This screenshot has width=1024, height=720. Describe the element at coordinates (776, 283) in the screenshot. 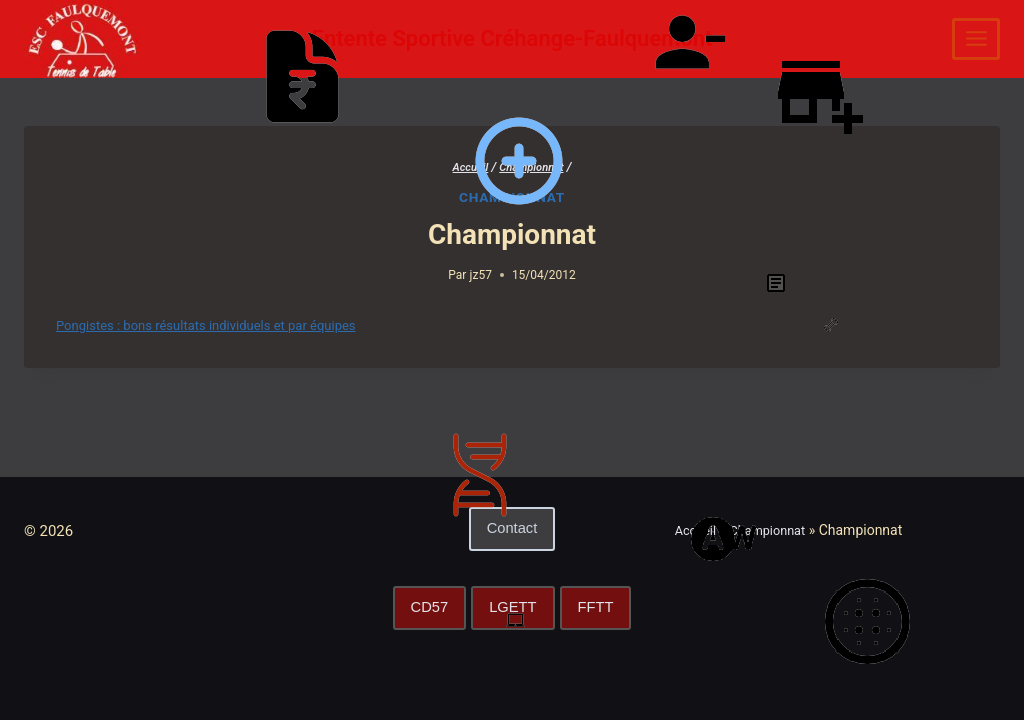

I see `view article or document` at that location.